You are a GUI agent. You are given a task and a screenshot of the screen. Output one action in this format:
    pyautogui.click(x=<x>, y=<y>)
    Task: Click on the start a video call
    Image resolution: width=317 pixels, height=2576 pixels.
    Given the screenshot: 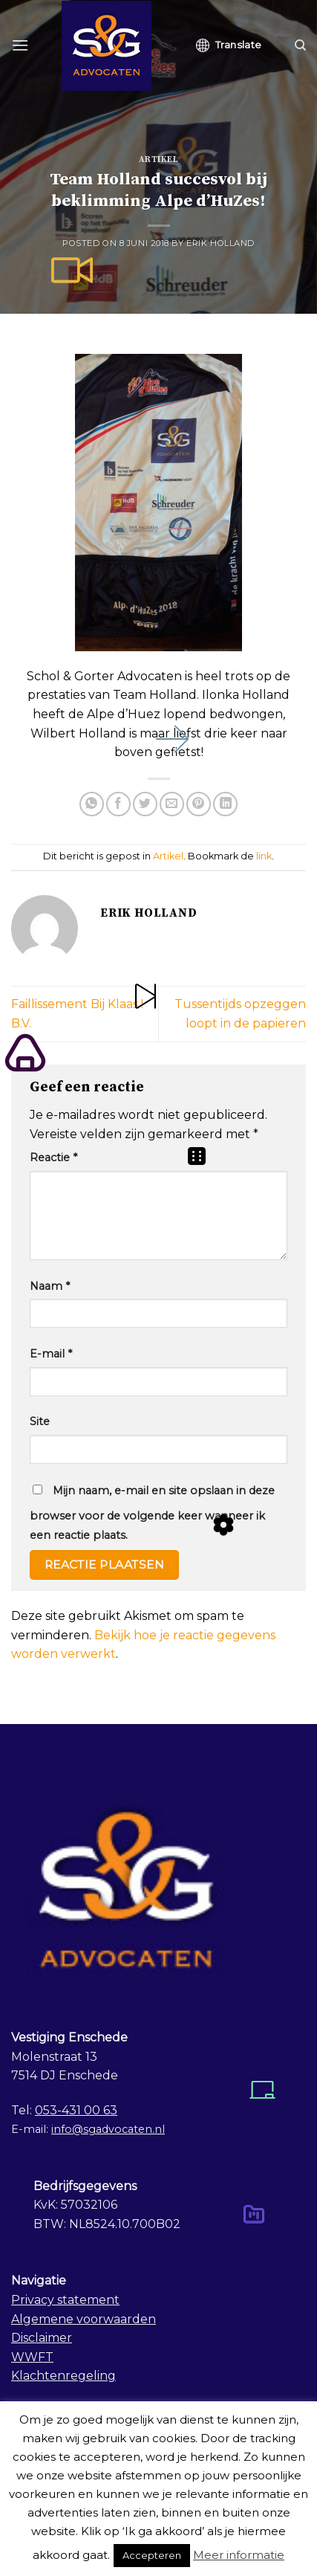 What is the action you would take?
    pyautogui.click(x=72, y=271)
    